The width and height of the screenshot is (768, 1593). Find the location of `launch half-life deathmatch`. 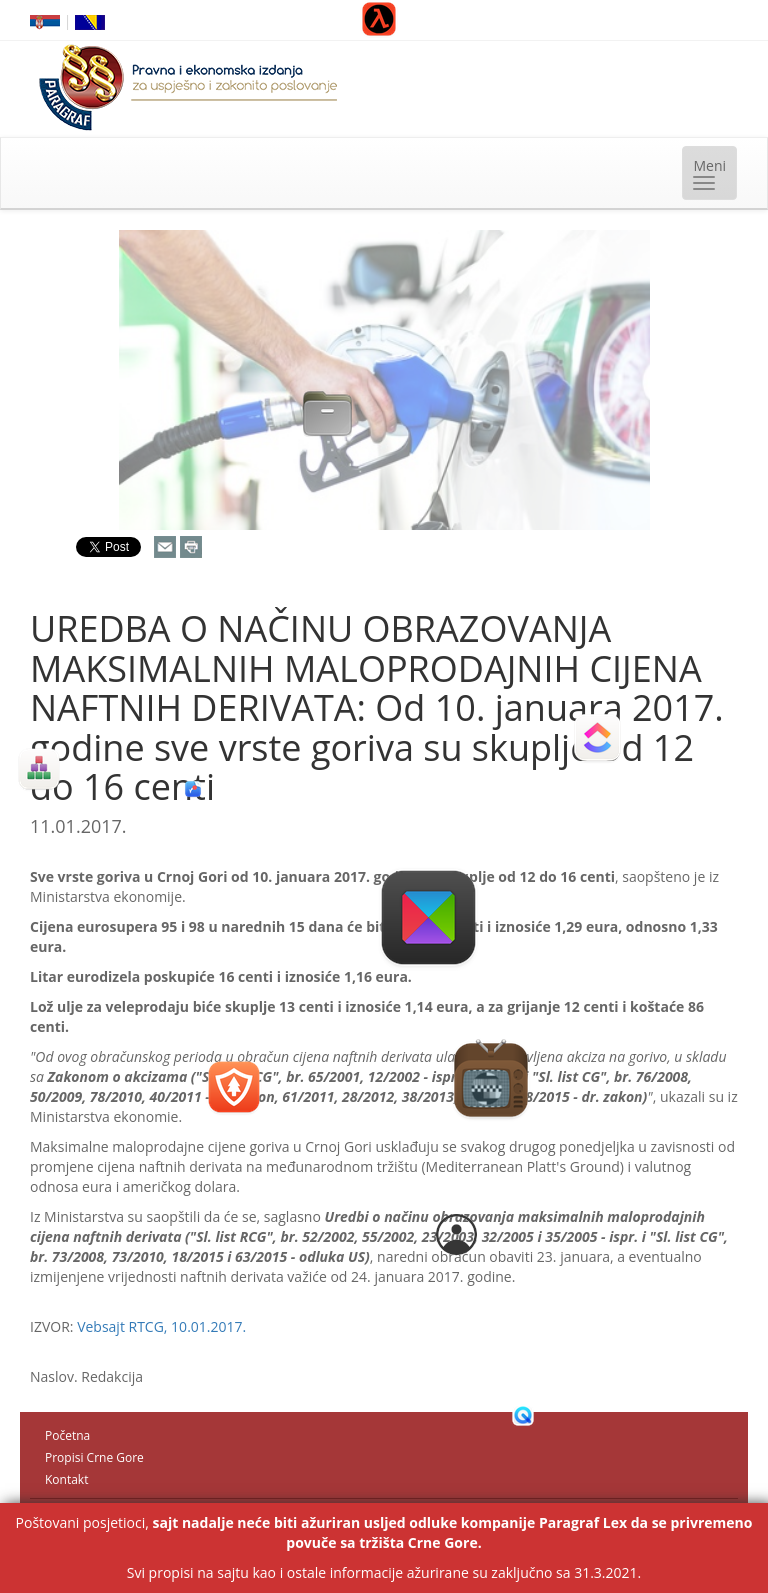

launch half-life deathmatch is located at coordinates (379, 19).